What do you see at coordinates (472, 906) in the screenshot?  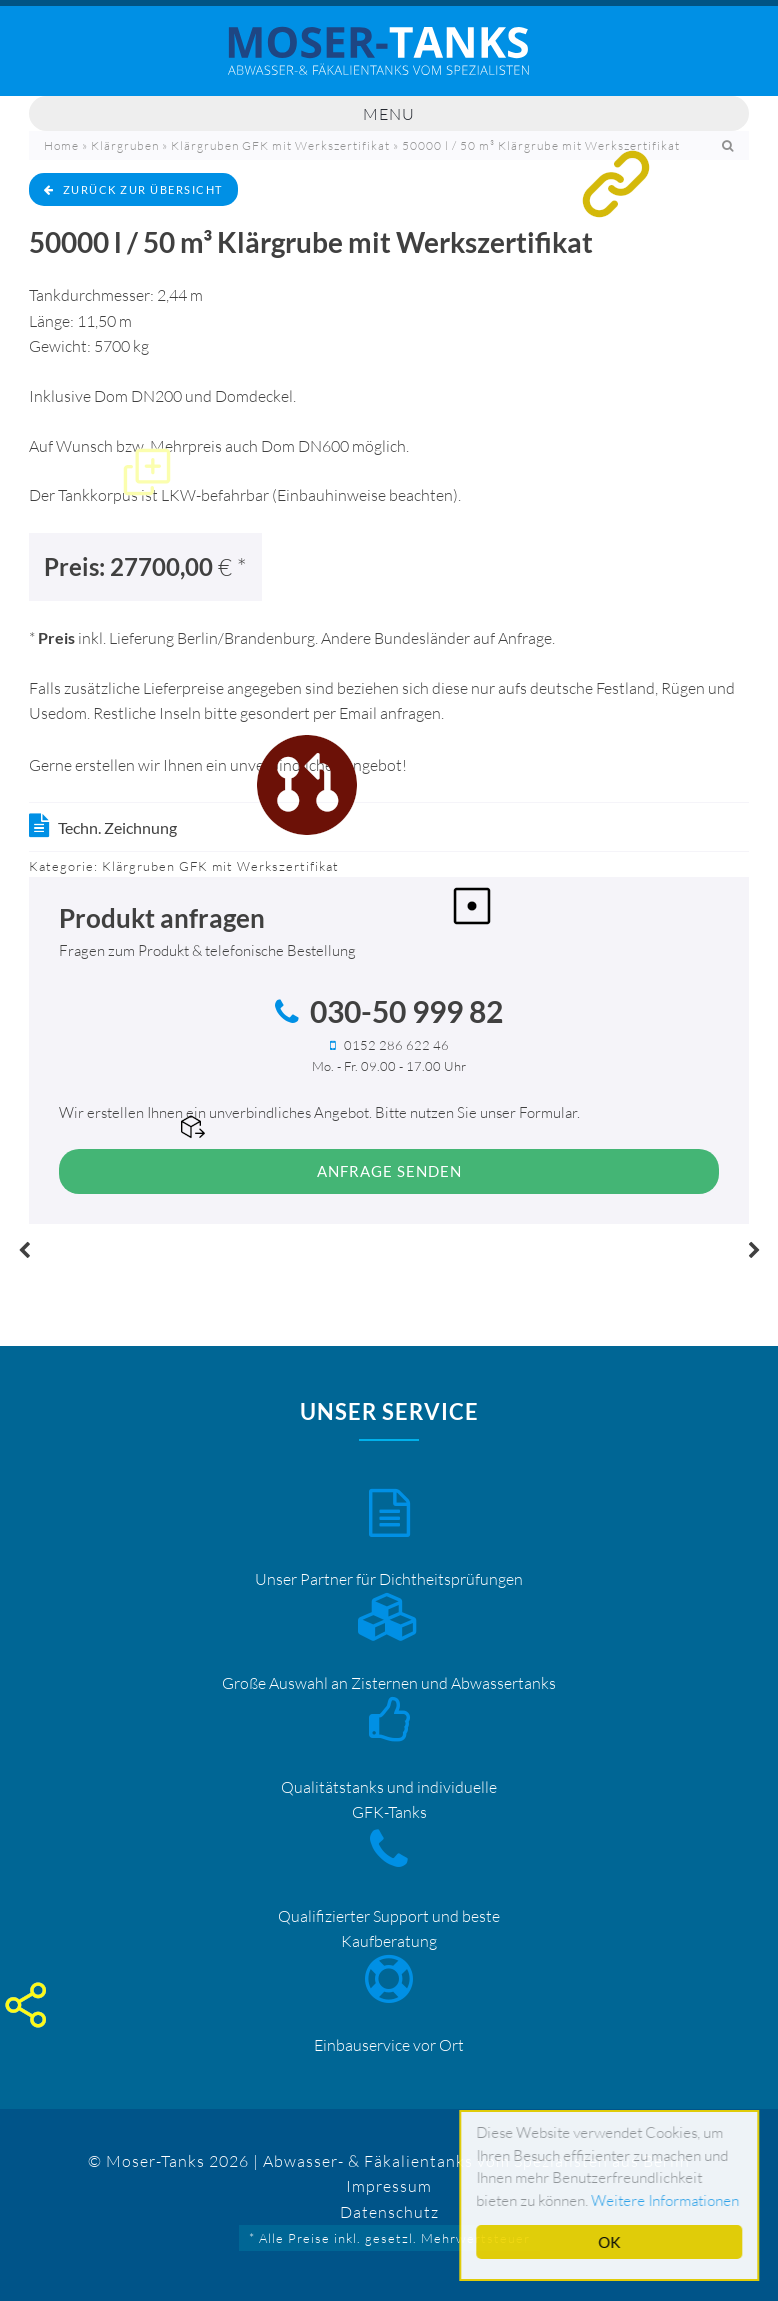 I see `indicates a modified file in a diff view` at bounding box center [472, 906].